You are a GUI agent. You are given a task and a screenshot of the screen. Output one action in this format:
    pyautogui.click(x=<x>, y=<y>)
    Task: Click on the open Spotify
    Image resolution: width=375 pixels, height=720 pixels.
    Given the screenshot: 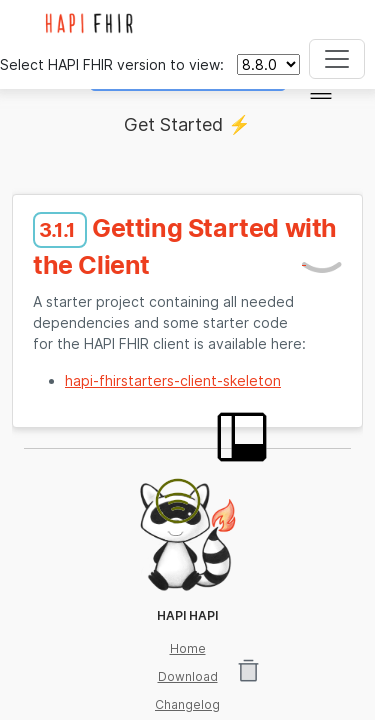 What is the action you would take?
    pyautogui.click(x=178, y=501)
    